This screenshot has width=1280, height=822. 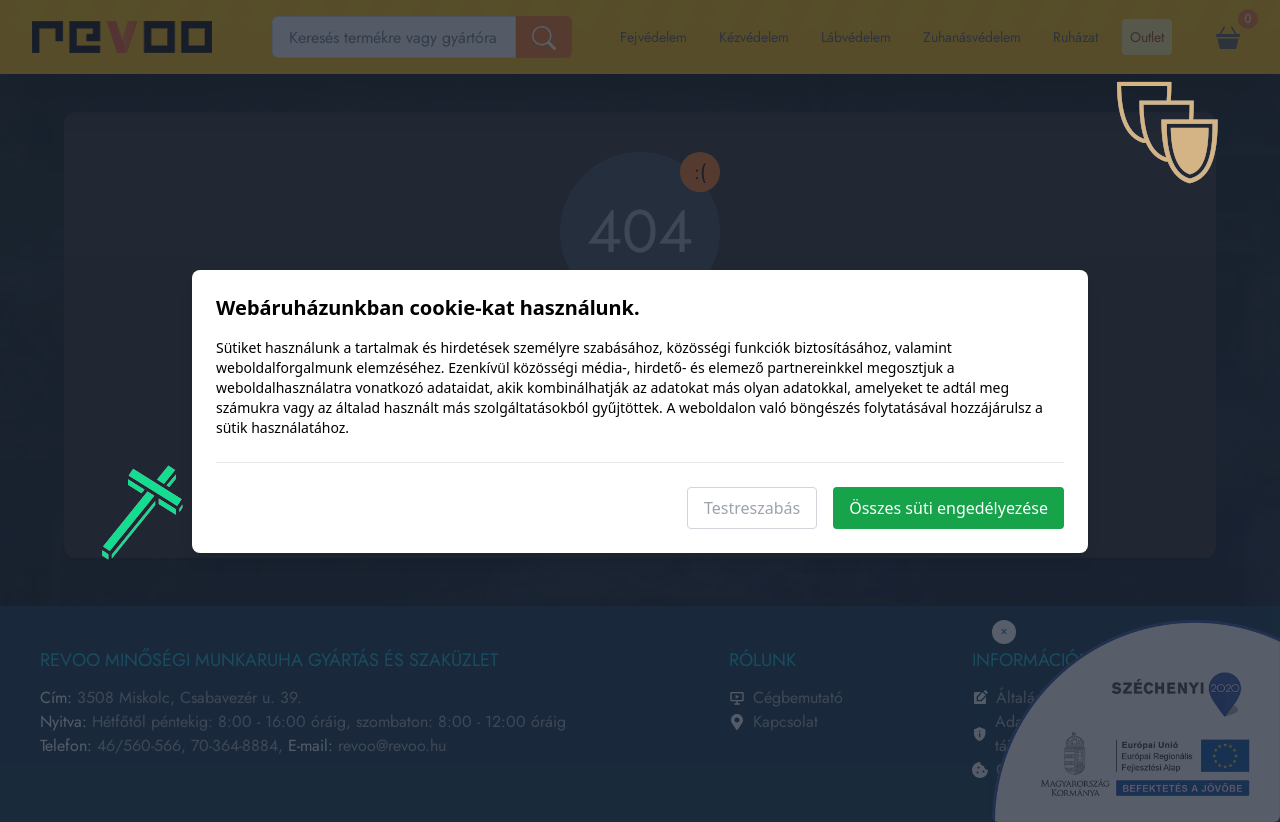 What do you see at coordinates (145, 511) in the screenshot?
I see `indicates religious or faith-based content` at bounding box center [145, 511].